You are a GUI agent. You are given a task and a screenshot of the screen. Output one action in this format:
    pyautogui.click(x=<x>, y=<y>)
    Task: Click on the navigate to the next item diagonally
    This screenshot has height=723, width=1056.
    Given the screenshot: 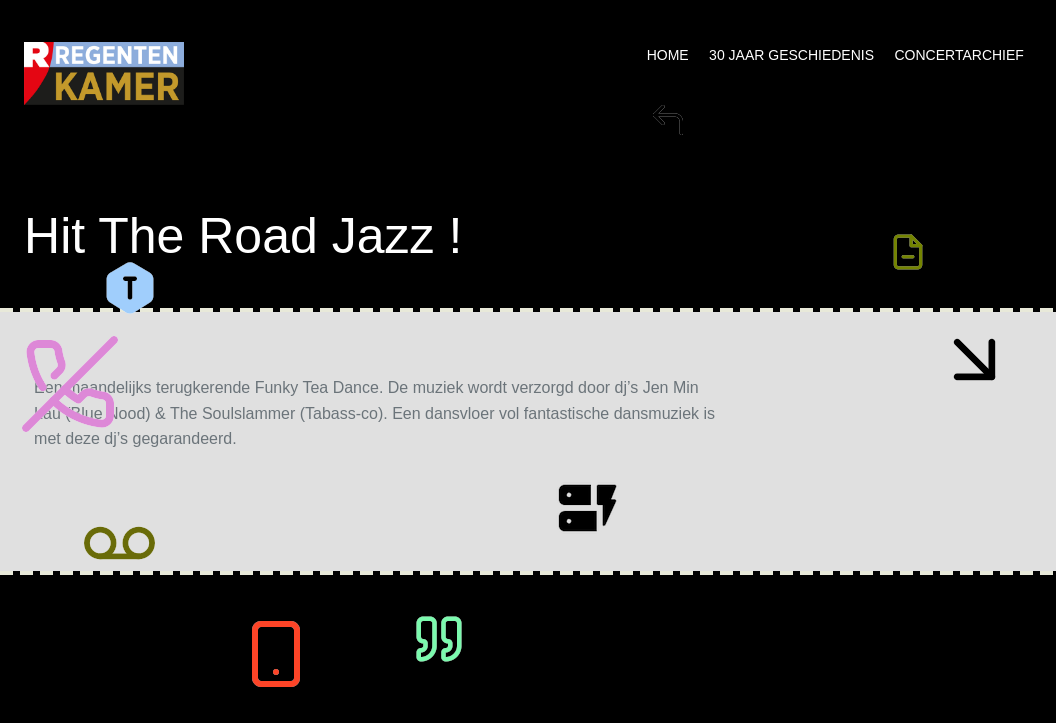 What is the action you would take?
    pyautogui.click(x=974, y=359)
    